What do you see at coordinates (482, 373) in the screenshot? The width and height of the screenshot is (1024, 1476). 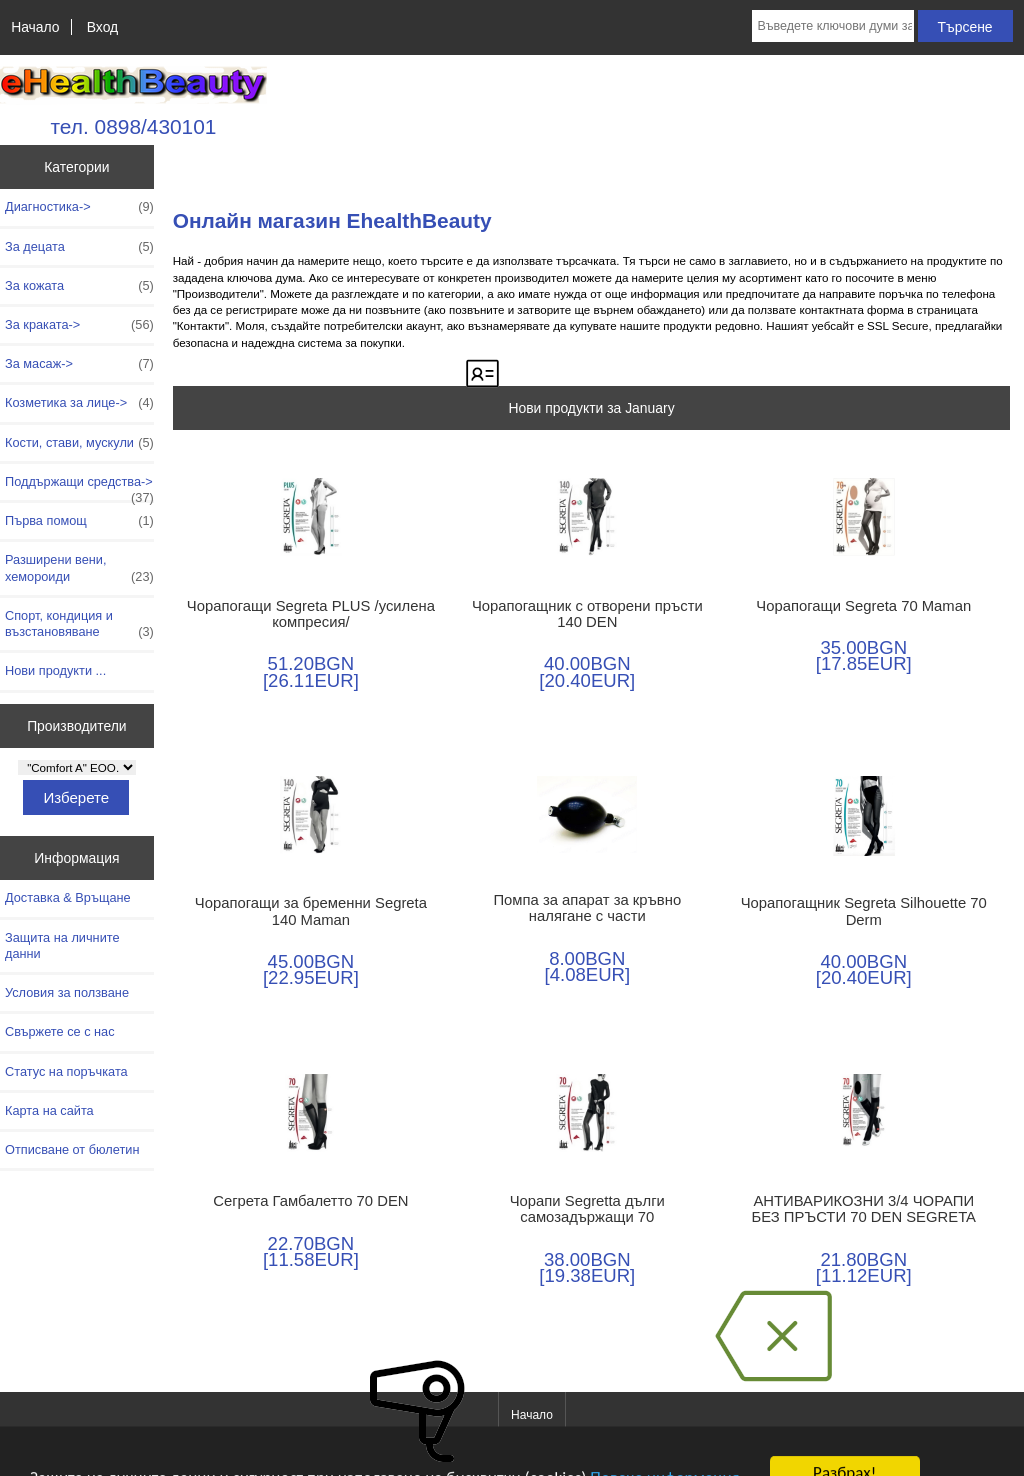 I see `view your profile or account information` at bounding box center [482, 373].